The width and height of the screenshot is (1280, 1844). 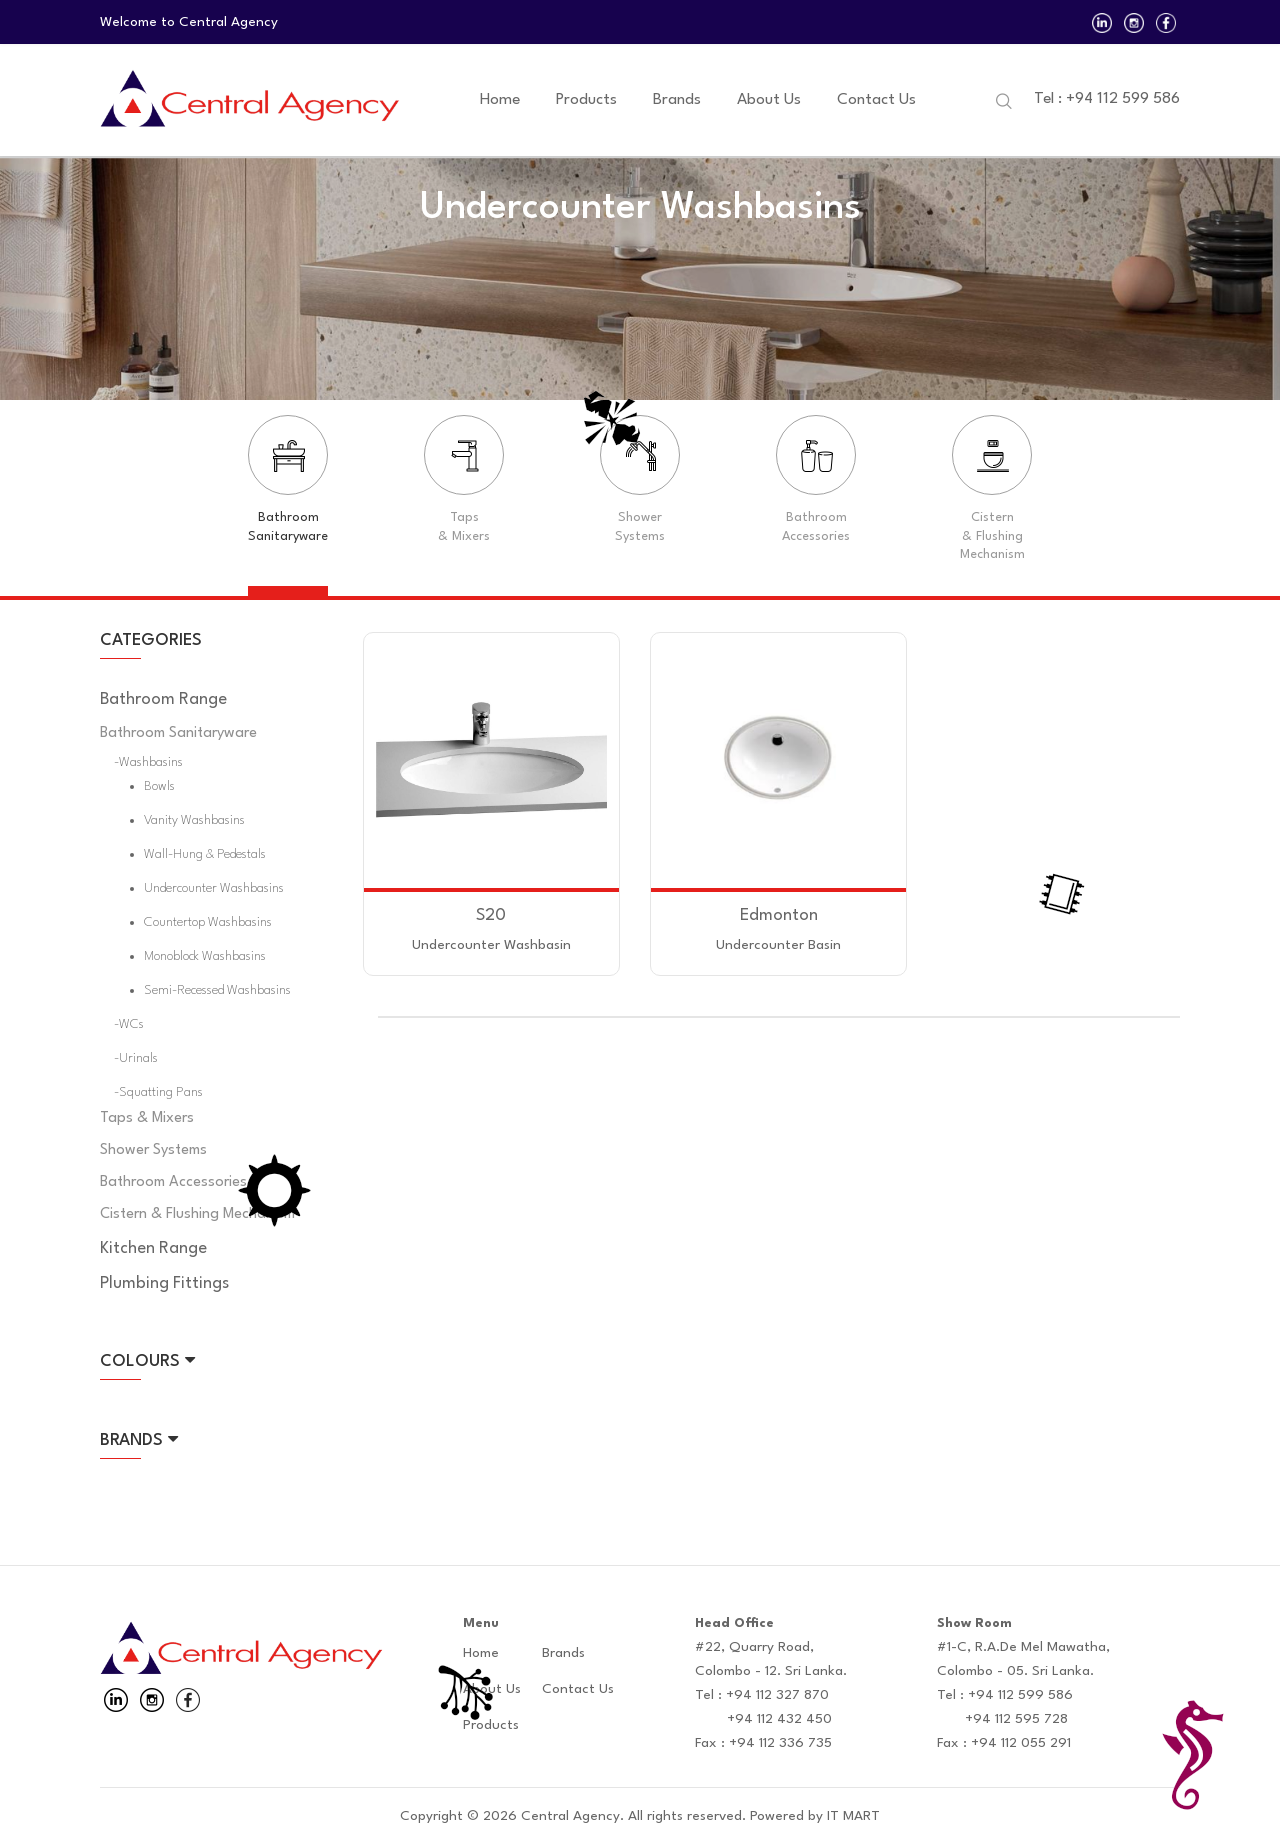 I want to click on decorative seahorse icon for marine-themed games, so click(x=1193, y=1755).